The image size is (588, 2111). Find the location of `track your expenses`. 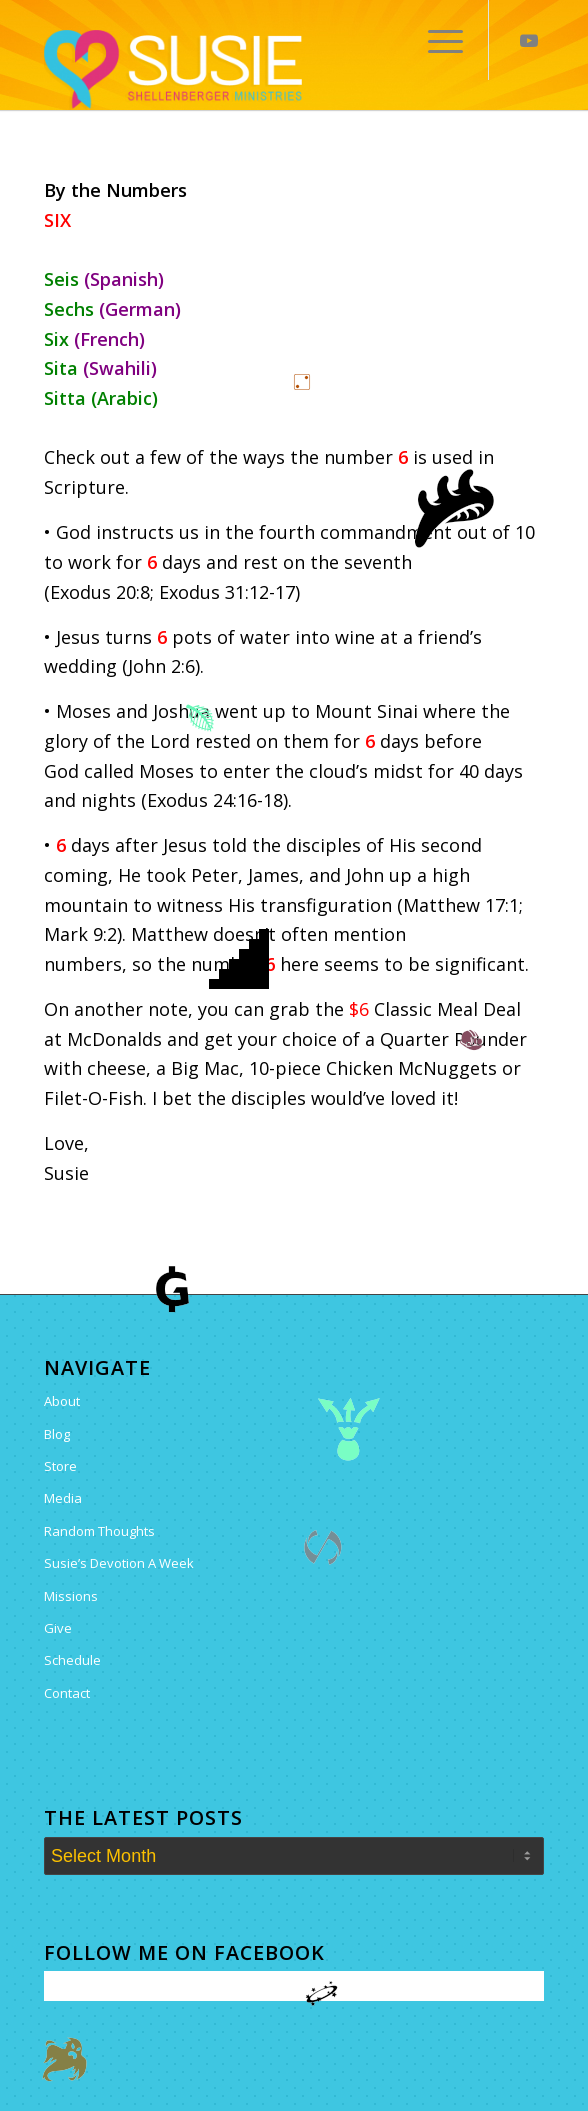

track your expenses is located at coordinates (349, 1429).